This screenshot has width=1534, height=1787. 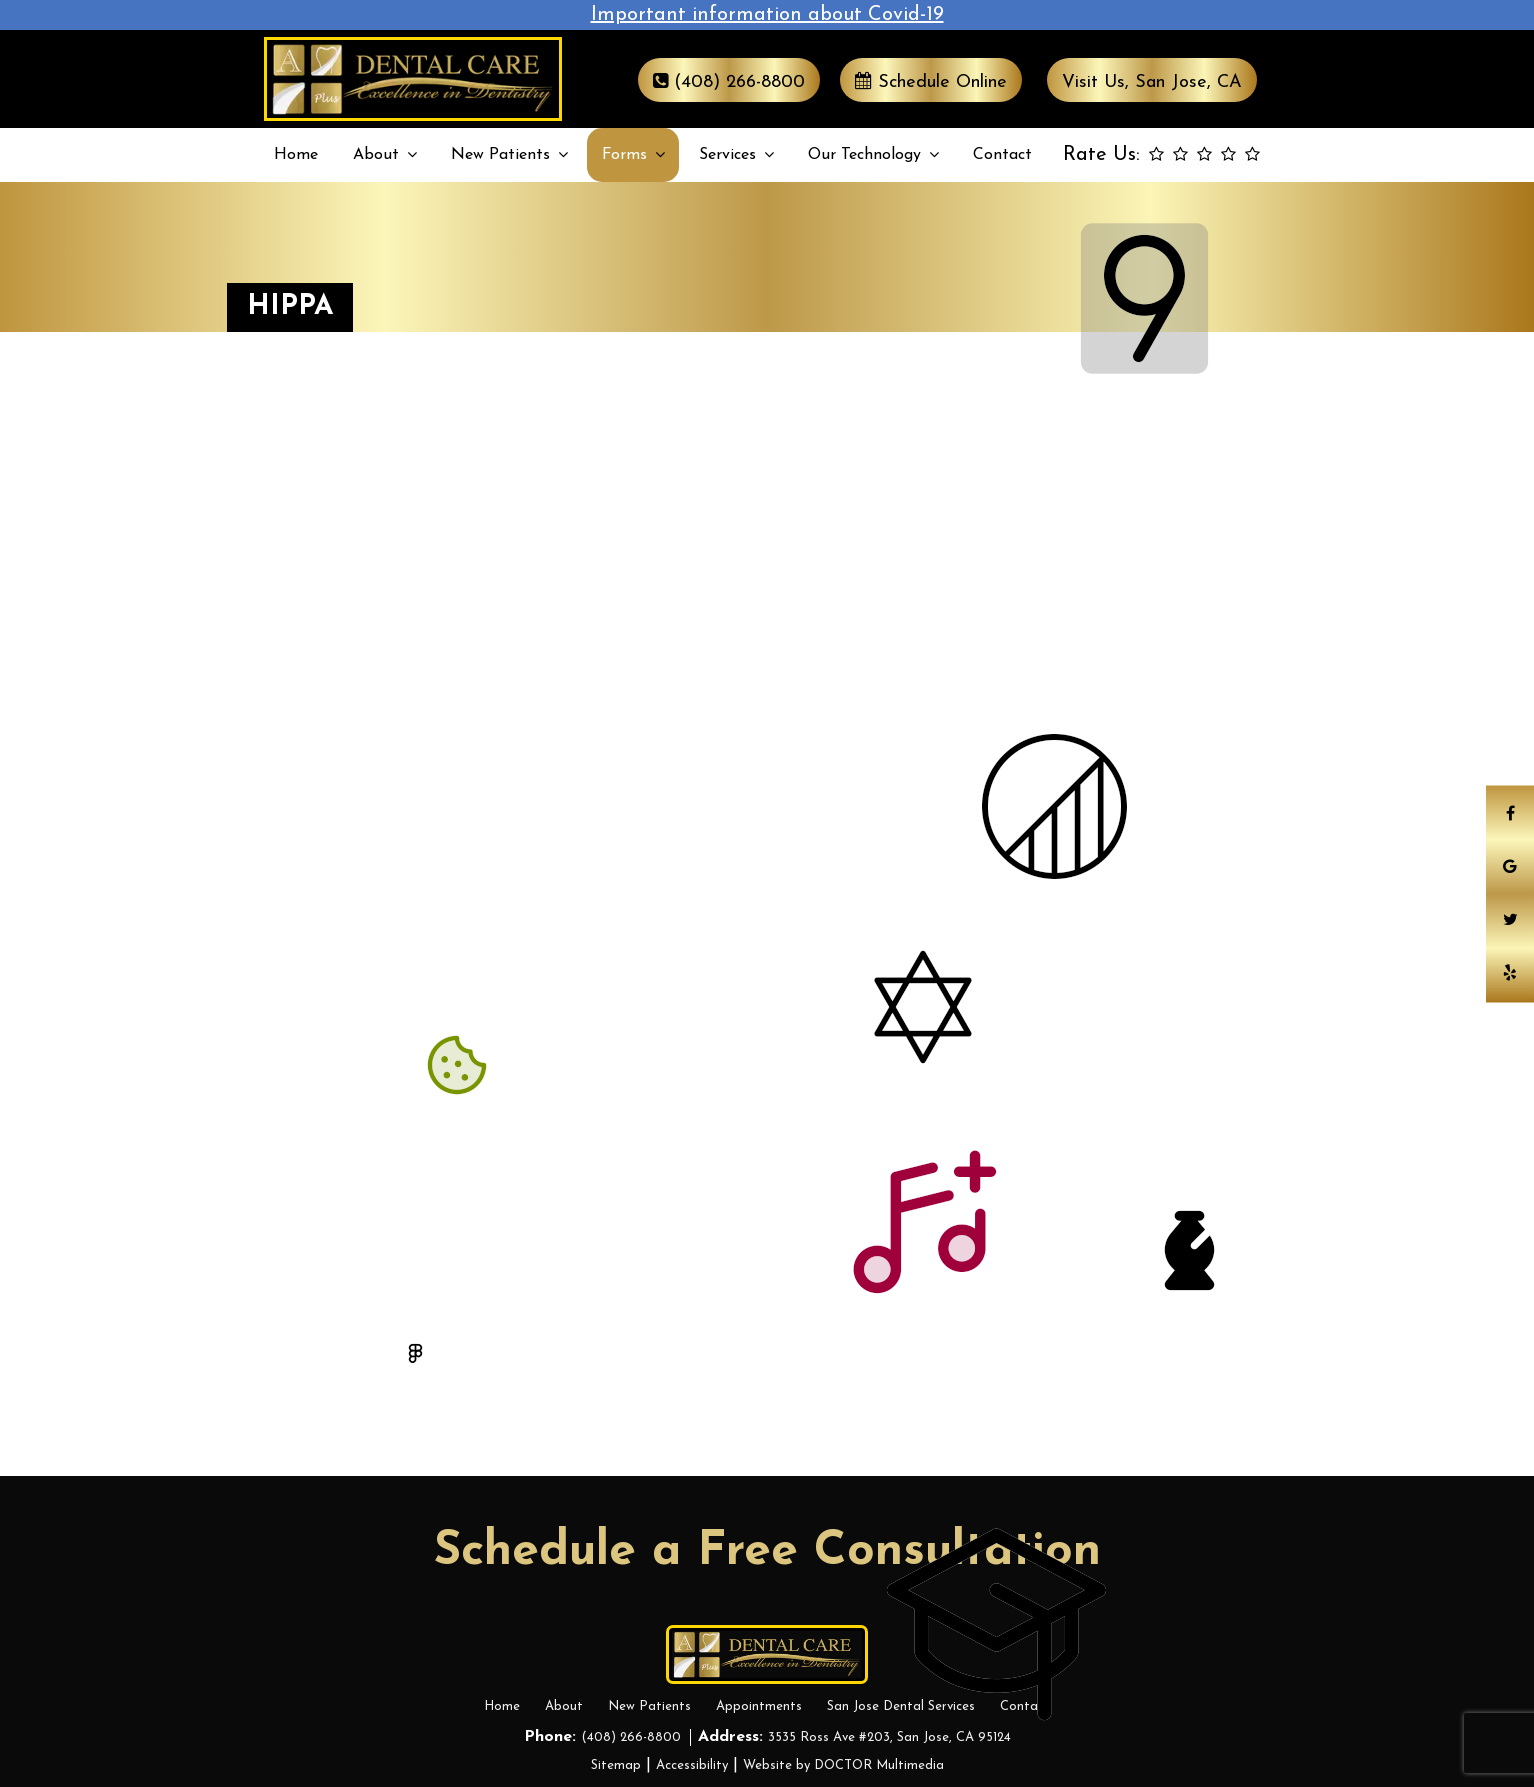 I want to click on add a new song to your library, so click(x=927, y=1224).